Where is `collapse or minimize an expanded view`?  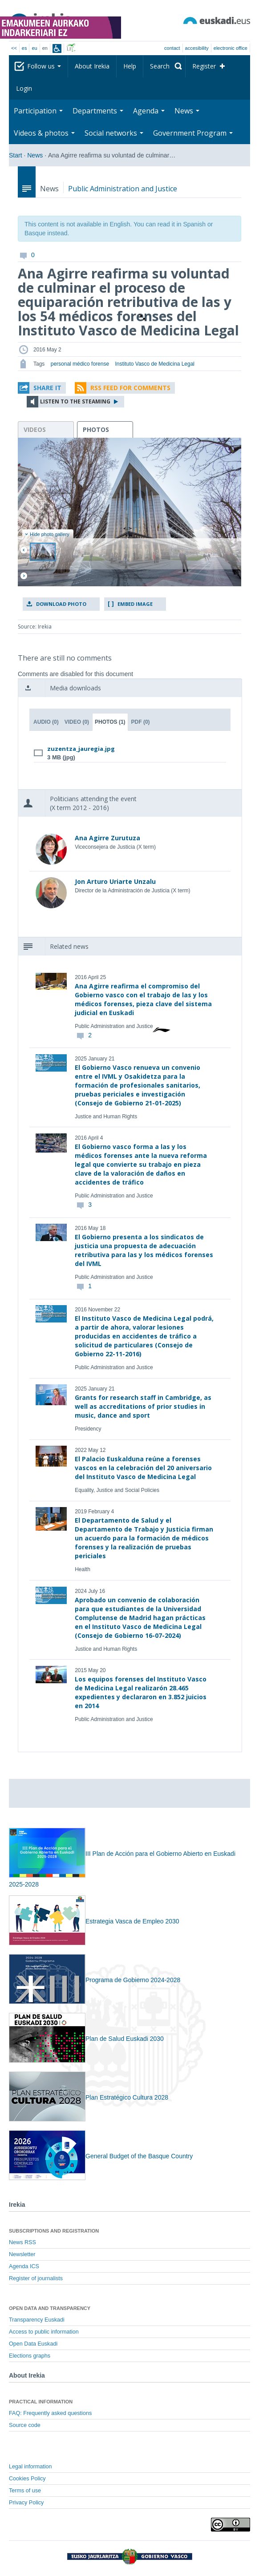 collapse or minimize an expanded view is located at coordinates (142, 317).